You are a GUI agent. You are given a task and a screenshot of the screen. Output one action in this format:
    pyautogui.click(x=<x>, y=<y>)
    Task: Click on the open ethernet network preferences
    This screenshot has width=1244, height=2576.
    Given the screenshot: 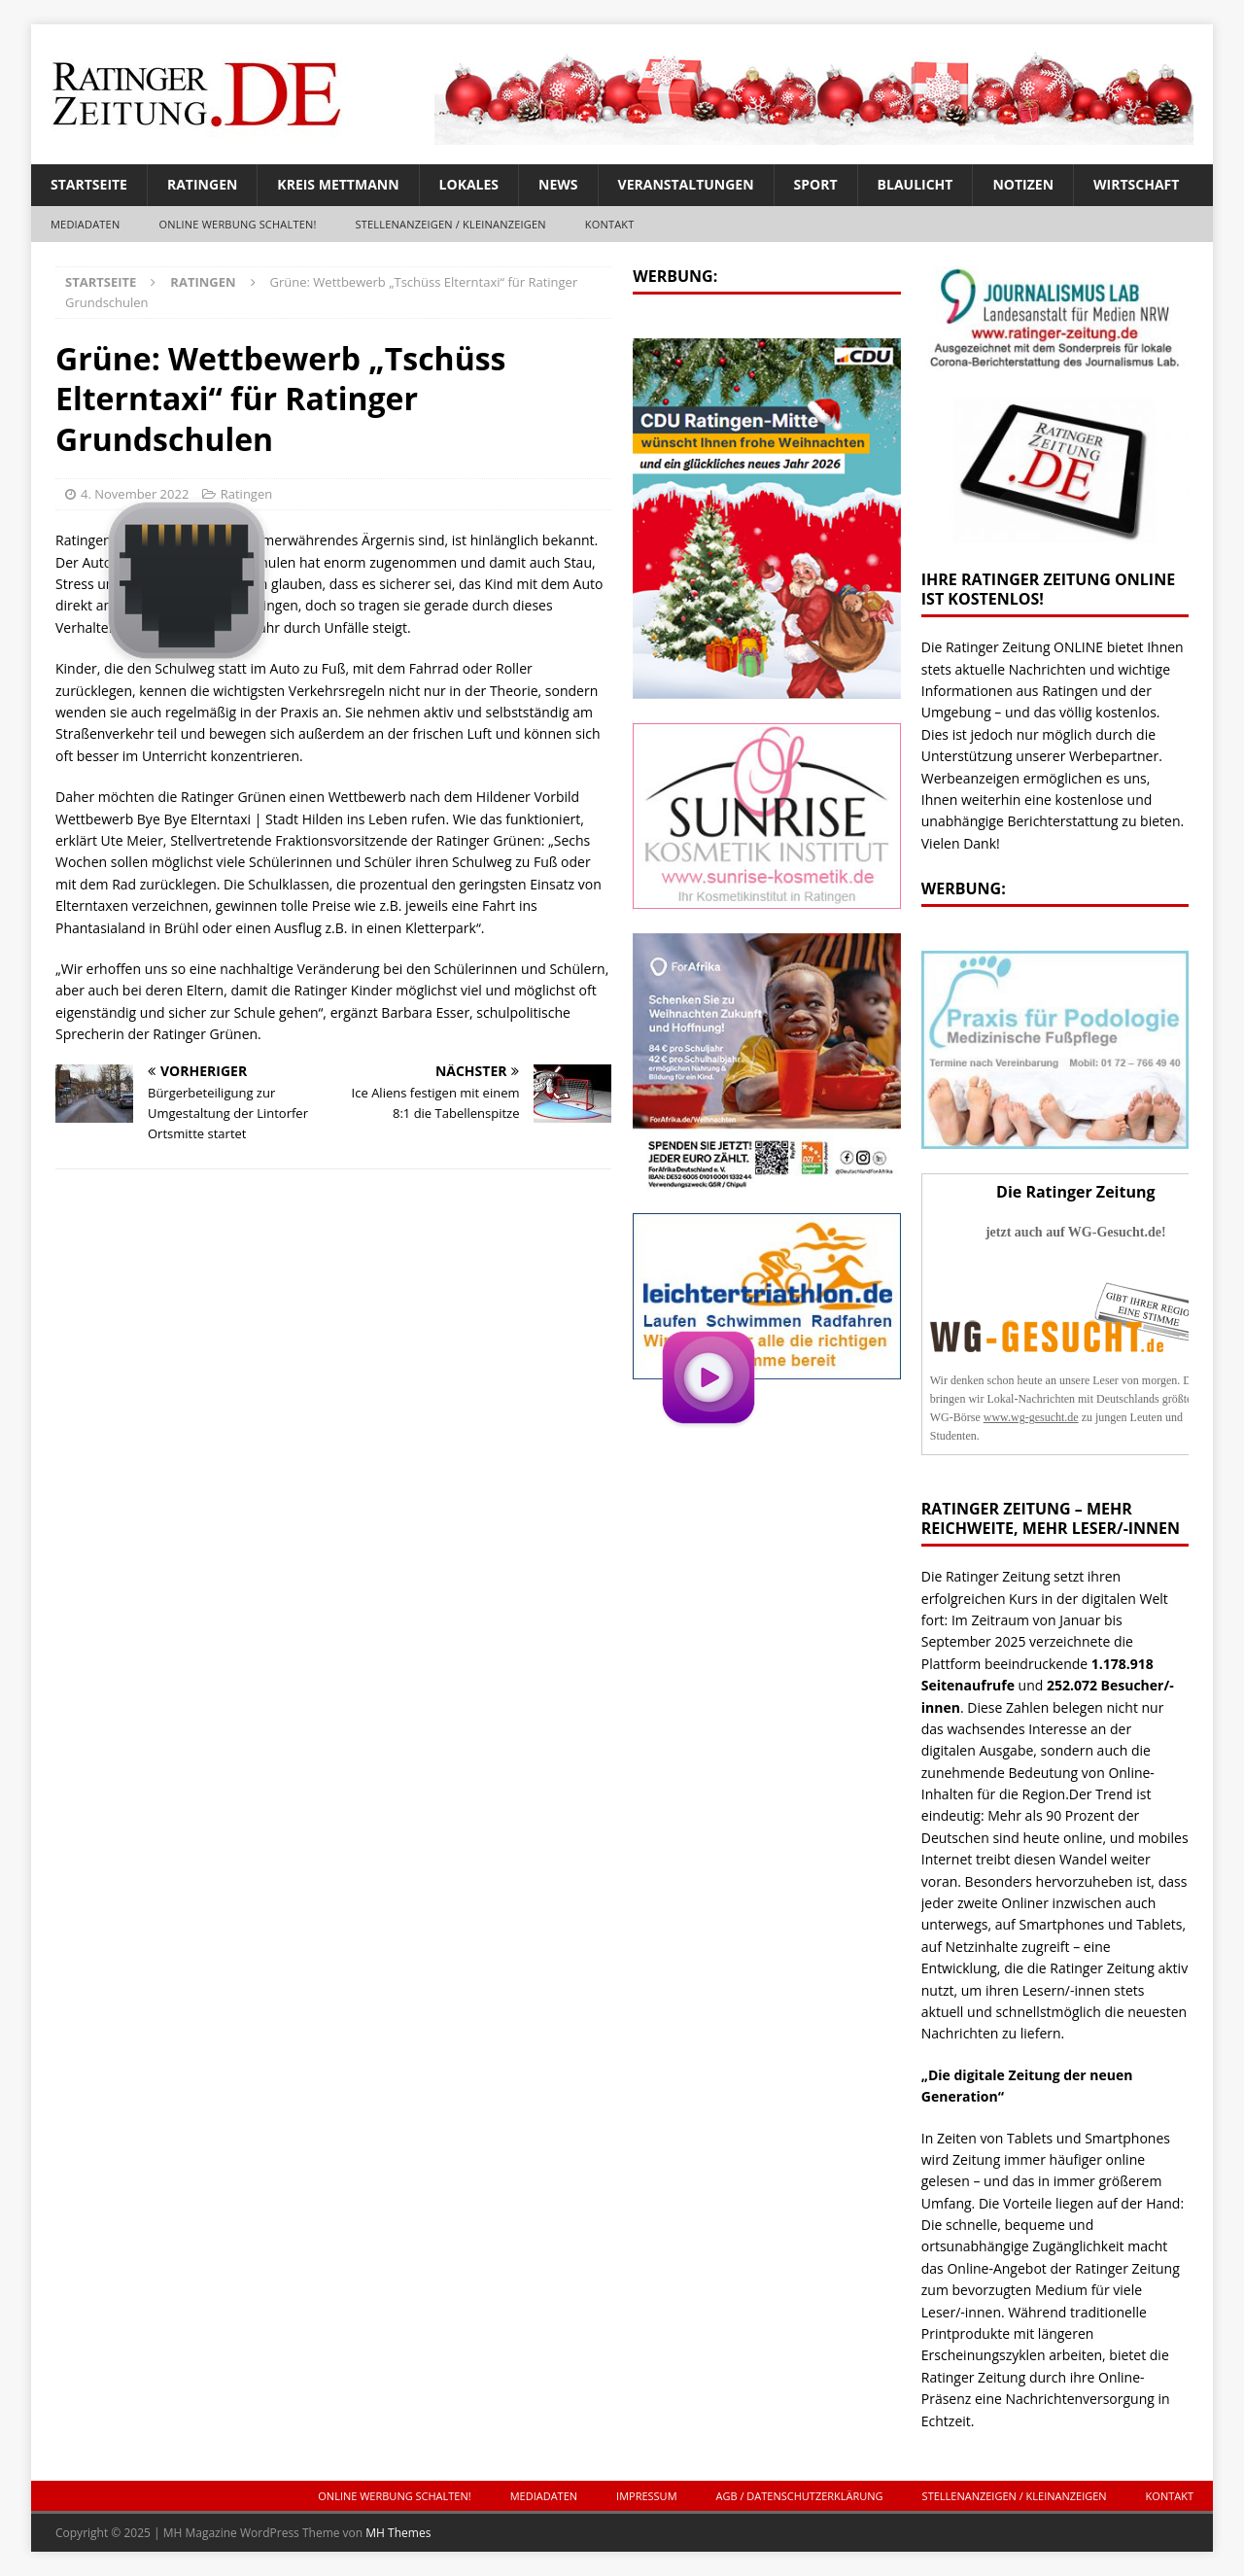 What is the action you would take?
    pyautogui.click(x=187, y=583)
    